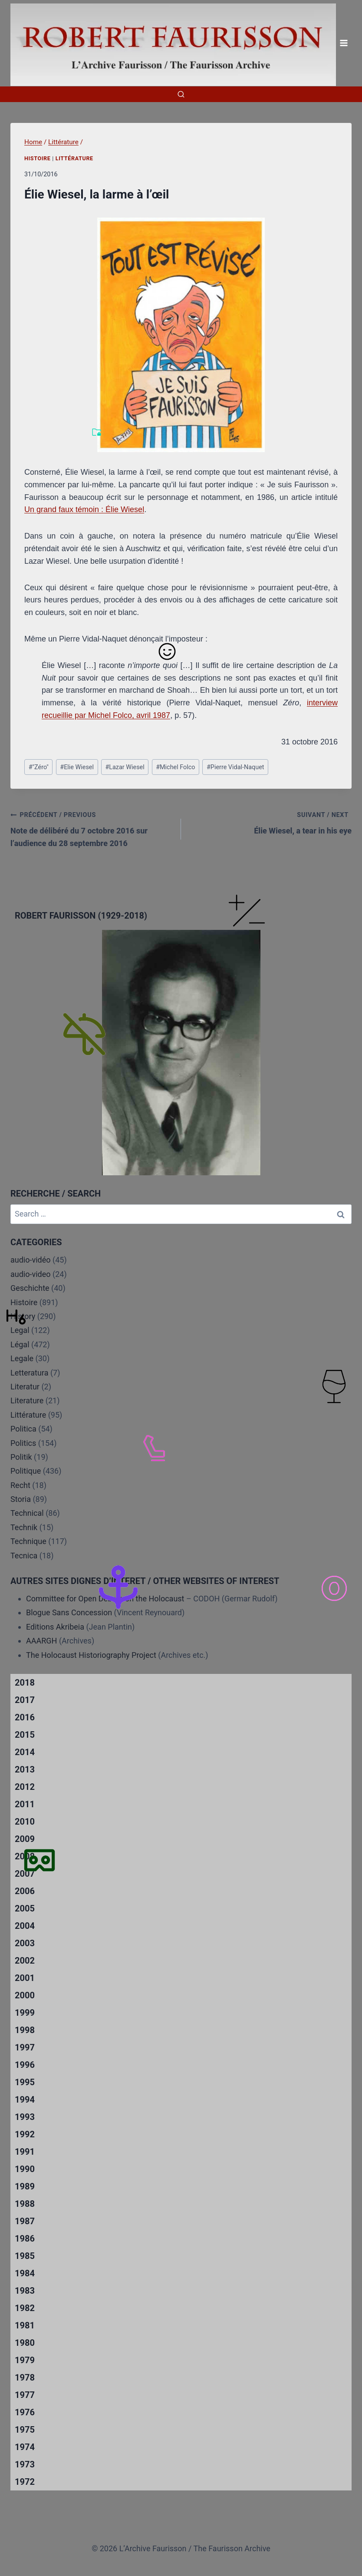  Describe the element at coordinates (39, 1860) in the screenshot. I see `launch google cardboard VR experience` at that location.